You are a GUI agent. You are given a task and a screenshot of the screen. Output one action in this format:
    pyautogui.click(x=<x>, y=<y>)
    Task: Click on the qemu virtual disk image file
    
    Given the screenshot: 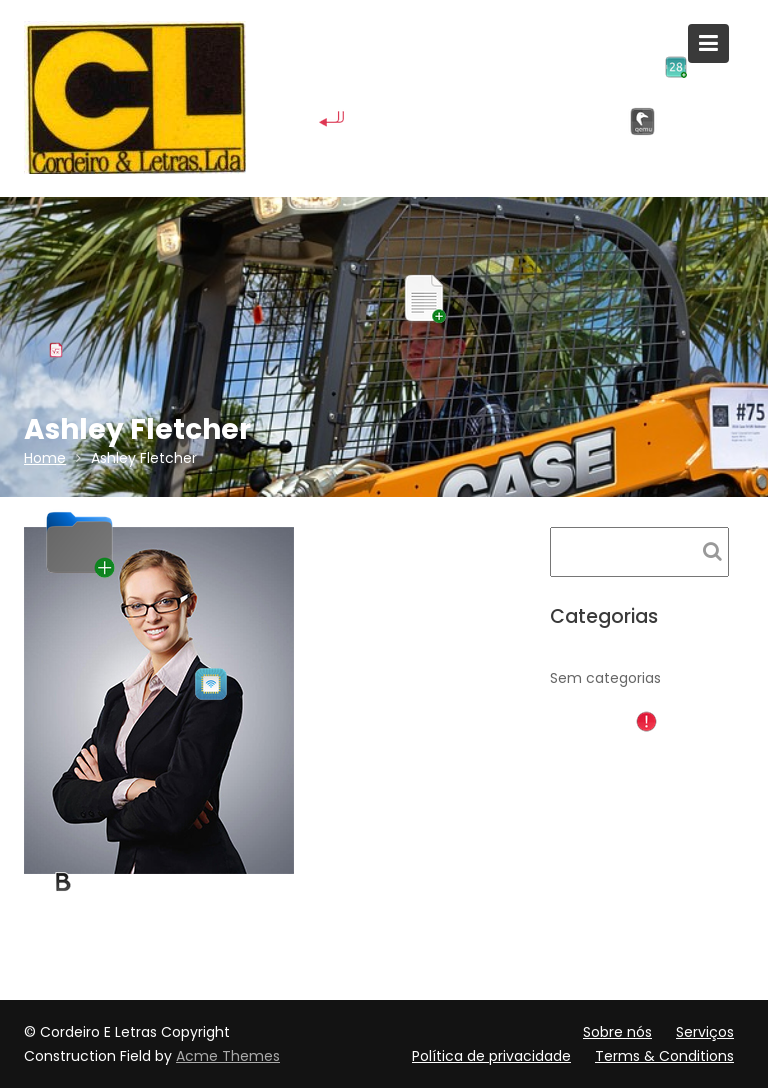 What is the action you would take?
    pyautogui.click(x=642, y=121)
    